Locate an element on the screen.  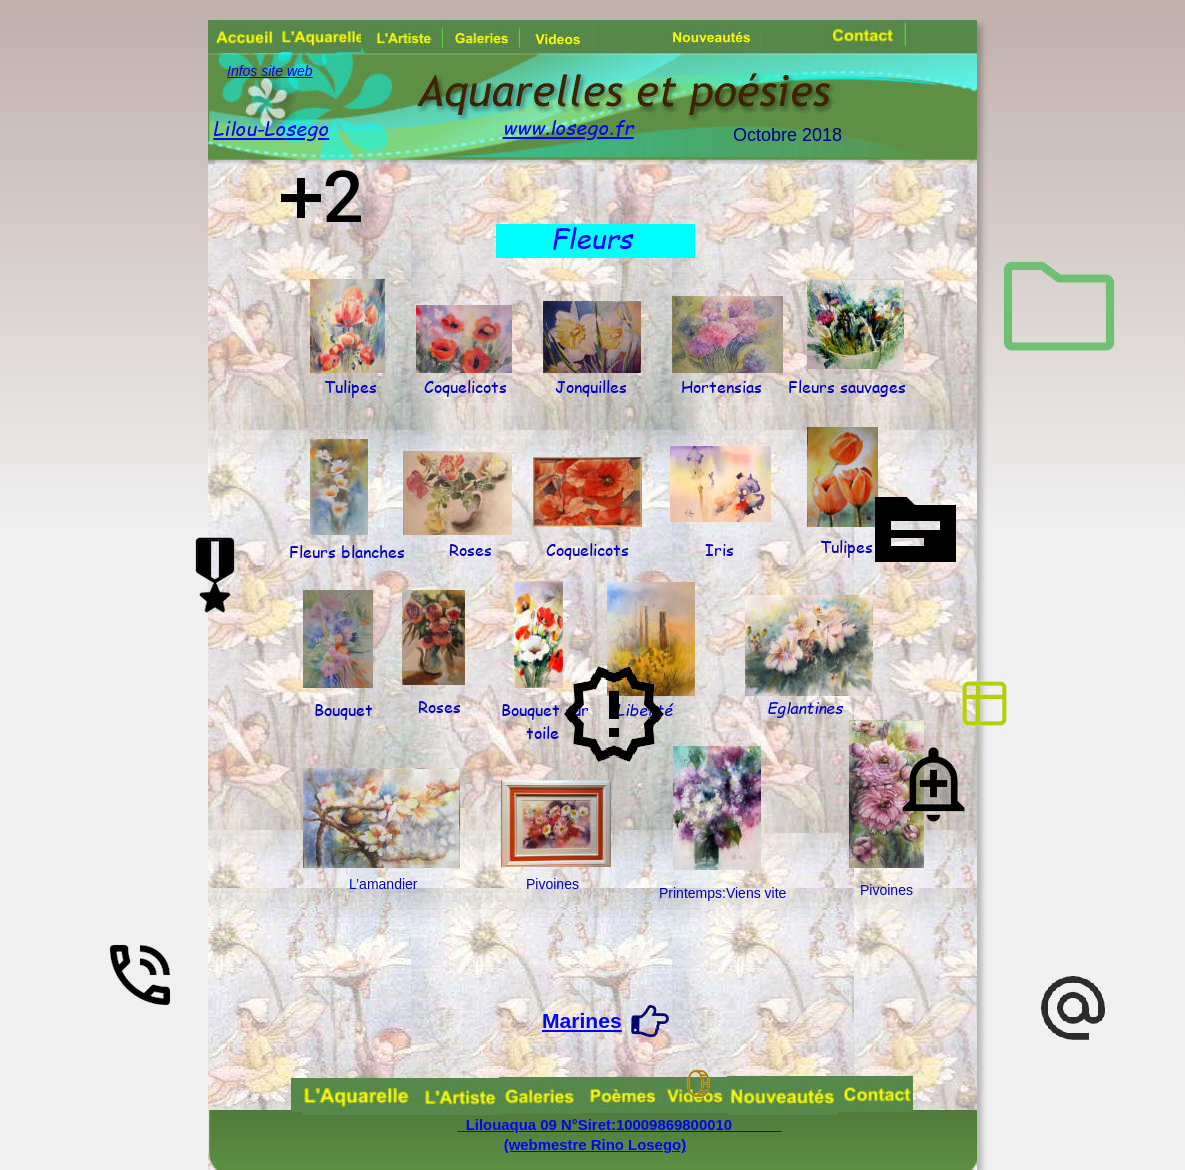
view data in table format is located at coordinates (984, 703).